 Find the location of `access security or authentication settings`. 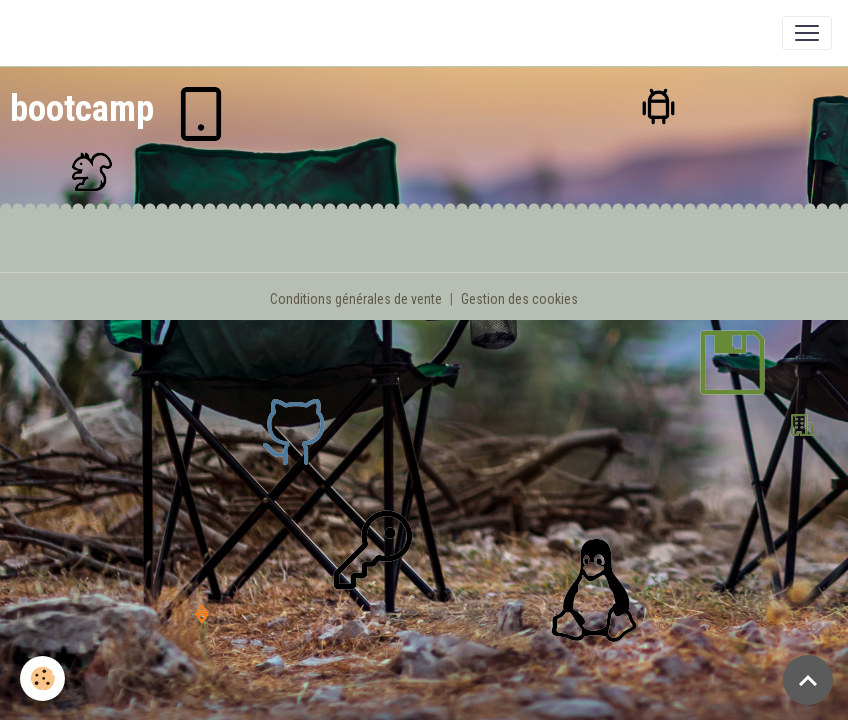

access security or authentication settings is located at coordinates (373, 550).